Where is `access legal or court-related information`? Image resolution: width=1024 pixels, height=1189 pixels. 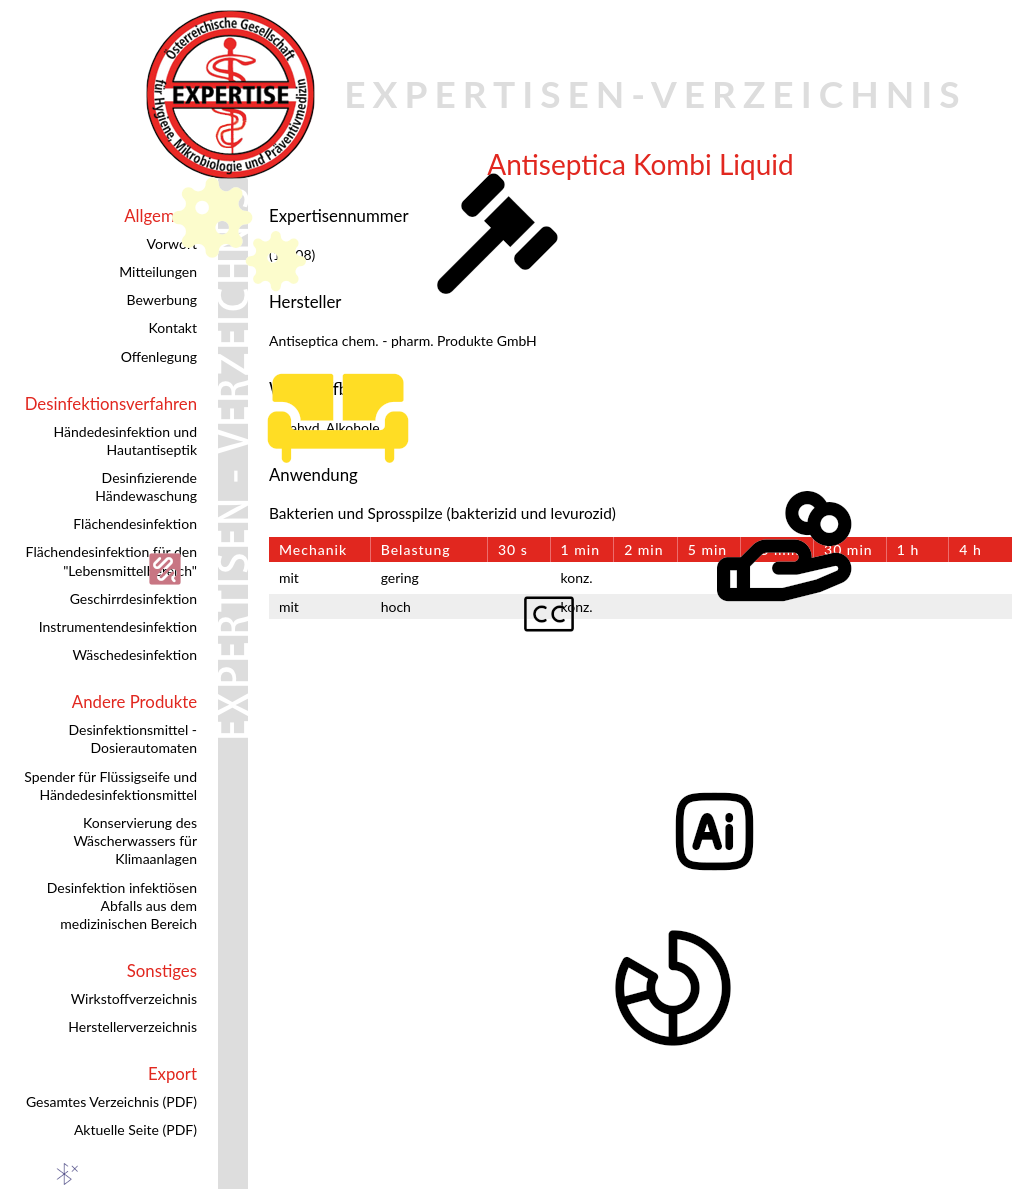
access legal or court-related information is located at coordinates (493, 237).